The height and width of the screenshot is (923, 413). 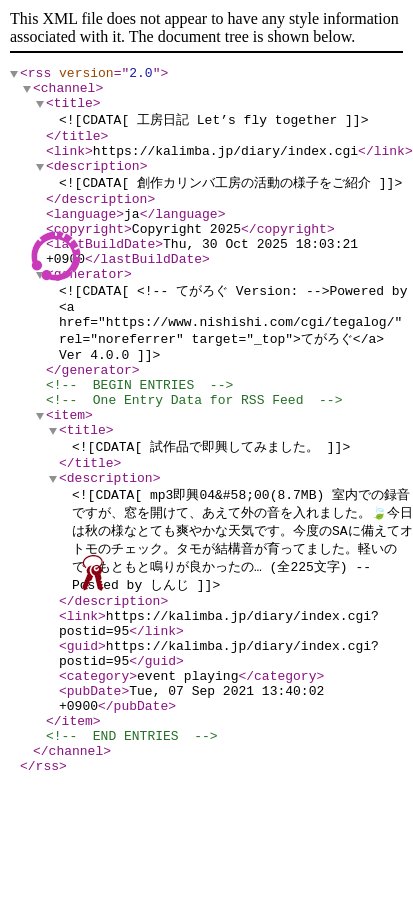 What do you see at coordinates (93, 573) in the screenshot?
I see `access property or home management settings` at bounding box center [93, 573].